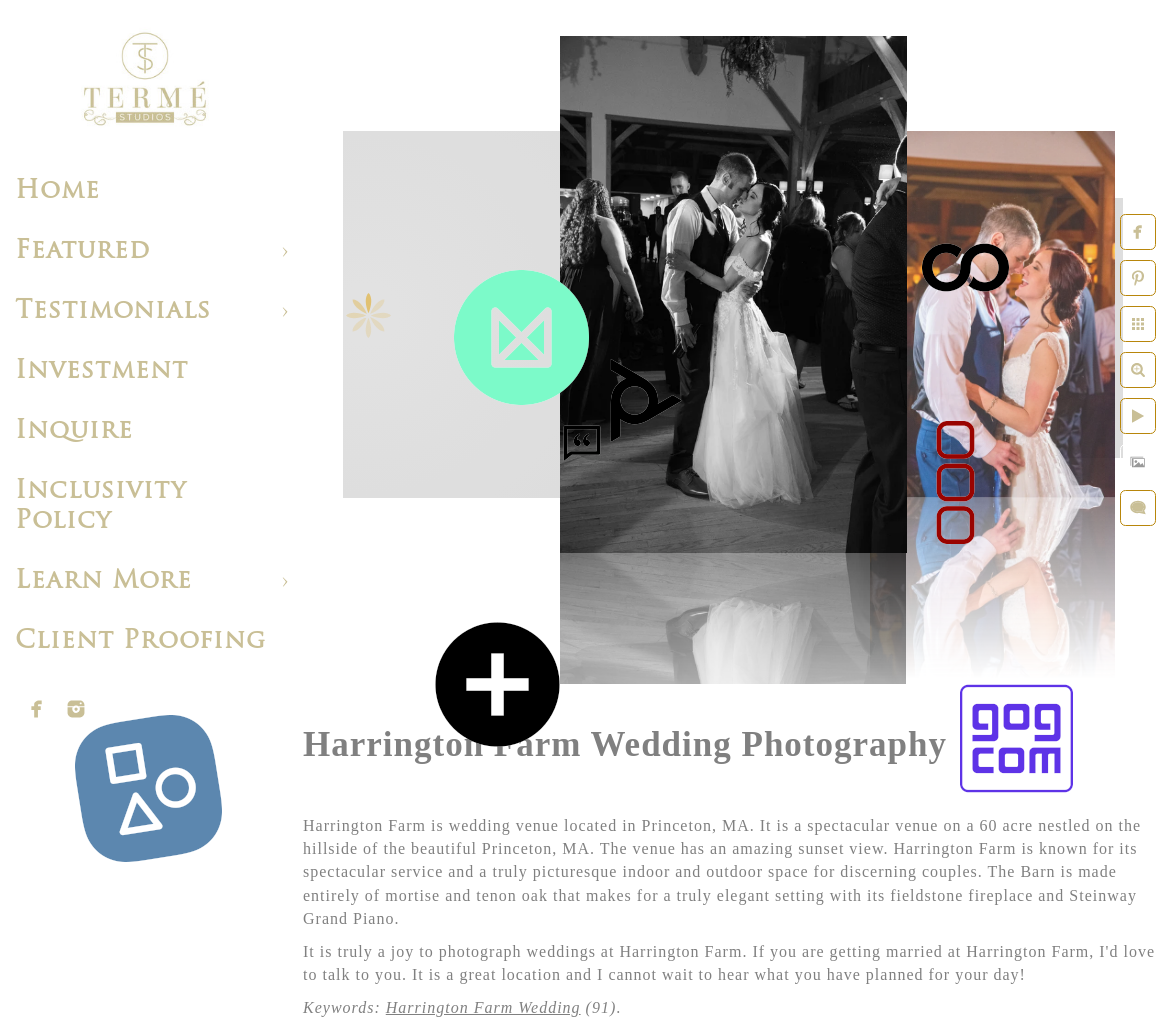 This screenshot has height=1019, width=1166. Describe the element at coordinates (646, 400) in the screenshot. I see `poly brand logo` at that location.